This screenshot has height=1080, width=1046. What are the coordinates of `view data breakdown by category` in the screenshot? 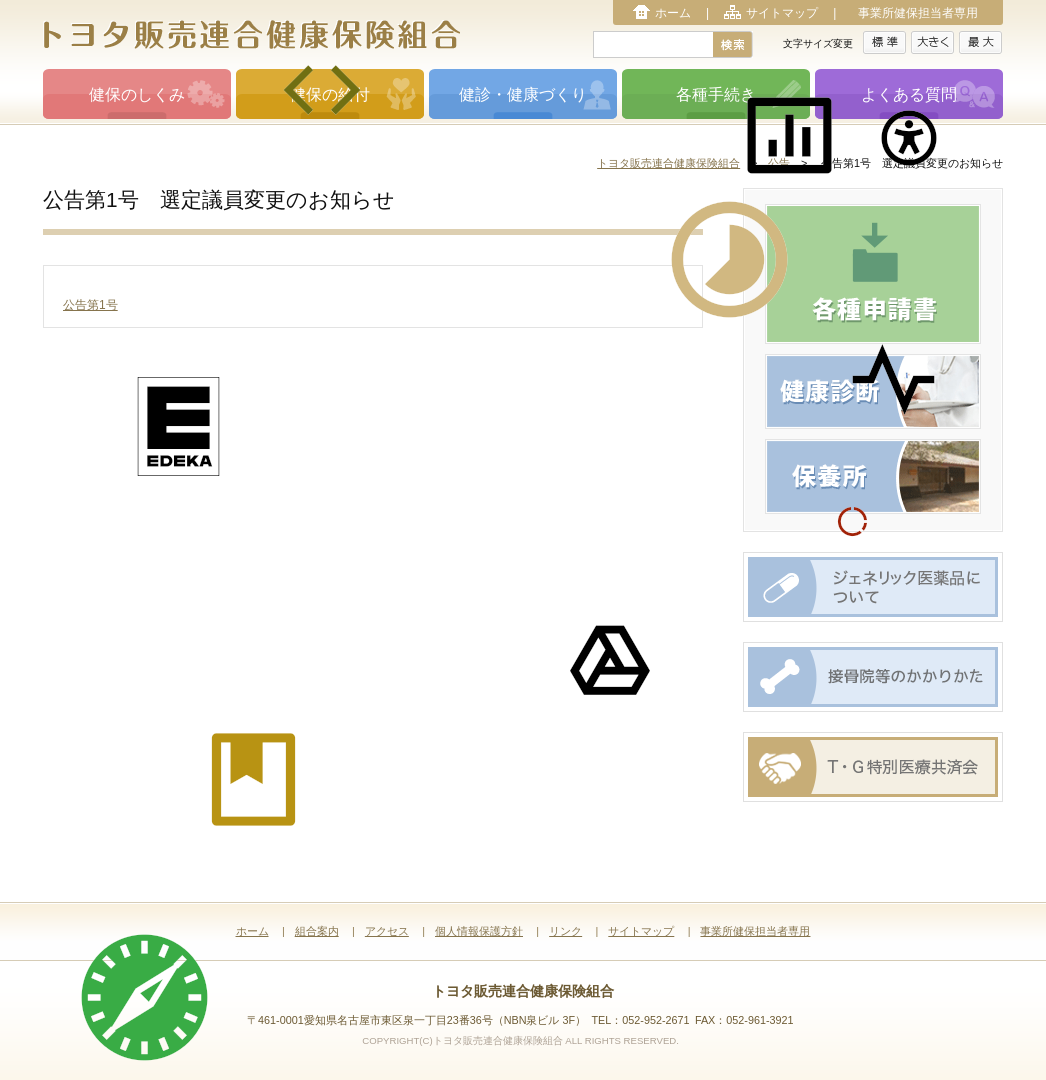 It's located at (852, 521).